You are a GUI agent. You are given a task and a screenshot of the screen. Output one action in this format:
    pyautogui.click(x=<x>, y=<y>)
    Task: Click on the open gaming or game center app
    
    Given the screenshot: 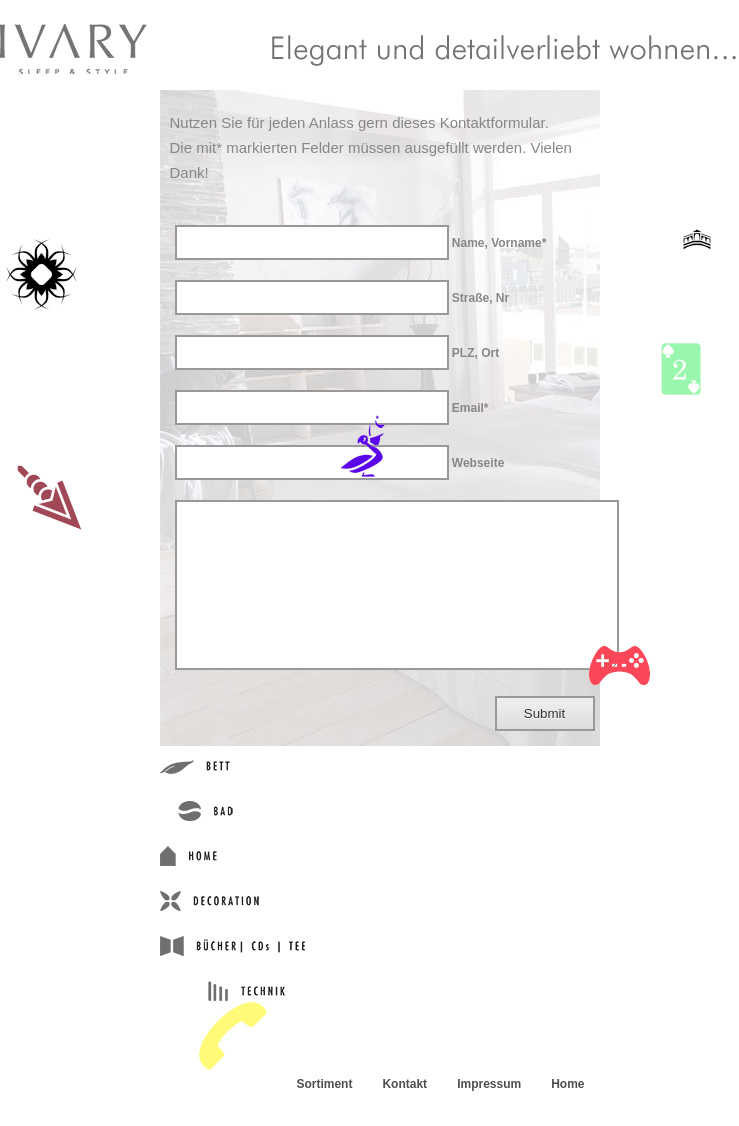 What is the action you would take?
    pyautogui.click(x=619, y=665)
    